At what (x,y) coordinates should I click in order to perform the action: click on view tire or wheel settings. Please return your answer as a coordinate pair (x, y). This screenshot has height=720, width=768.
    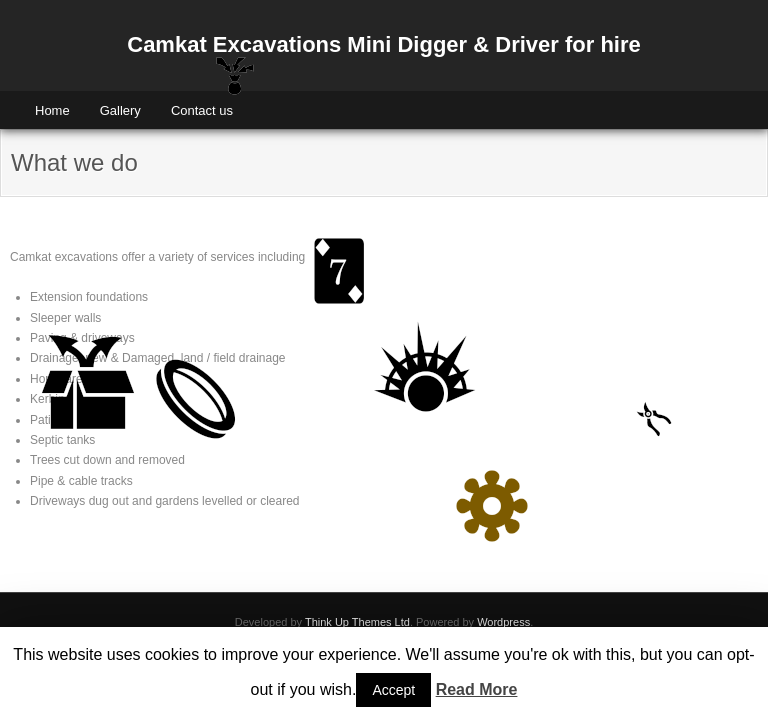
    Looking at the image, I should click on (196, 399).